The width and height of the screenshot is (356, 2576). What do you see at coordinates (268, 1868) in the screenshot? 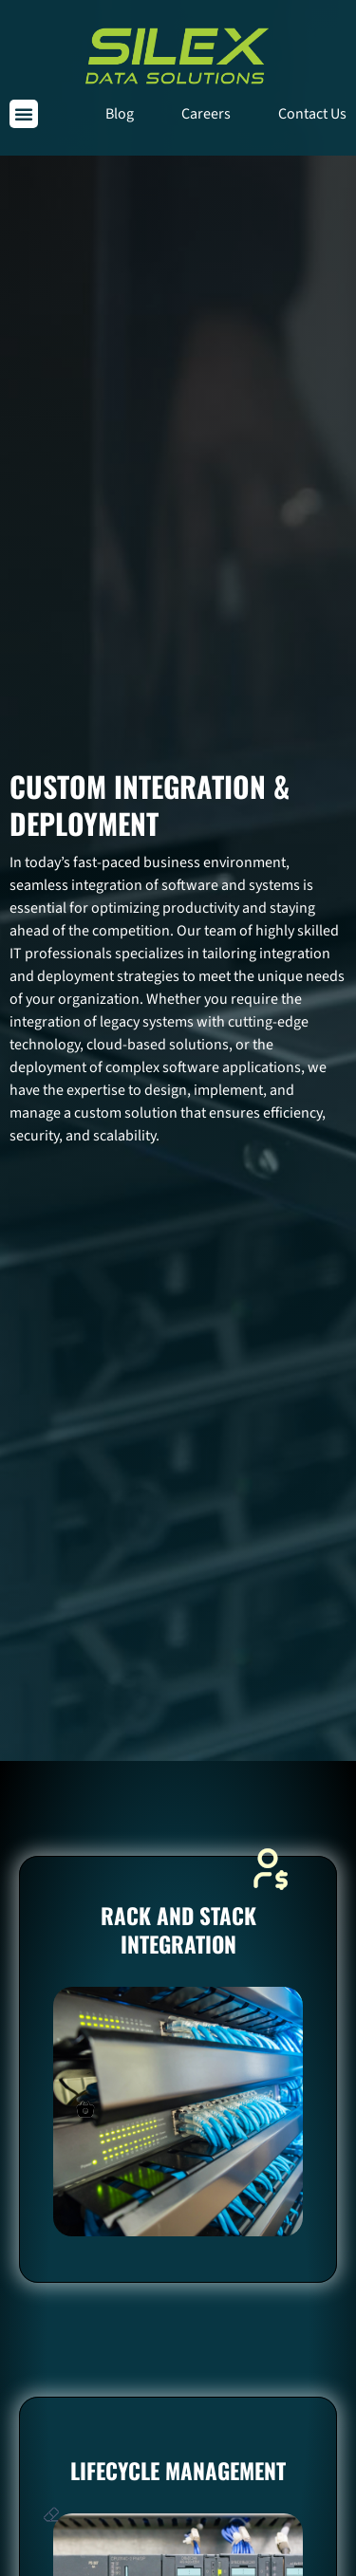
I see `view user payment or billing information` at bounding box center [268, 1868].